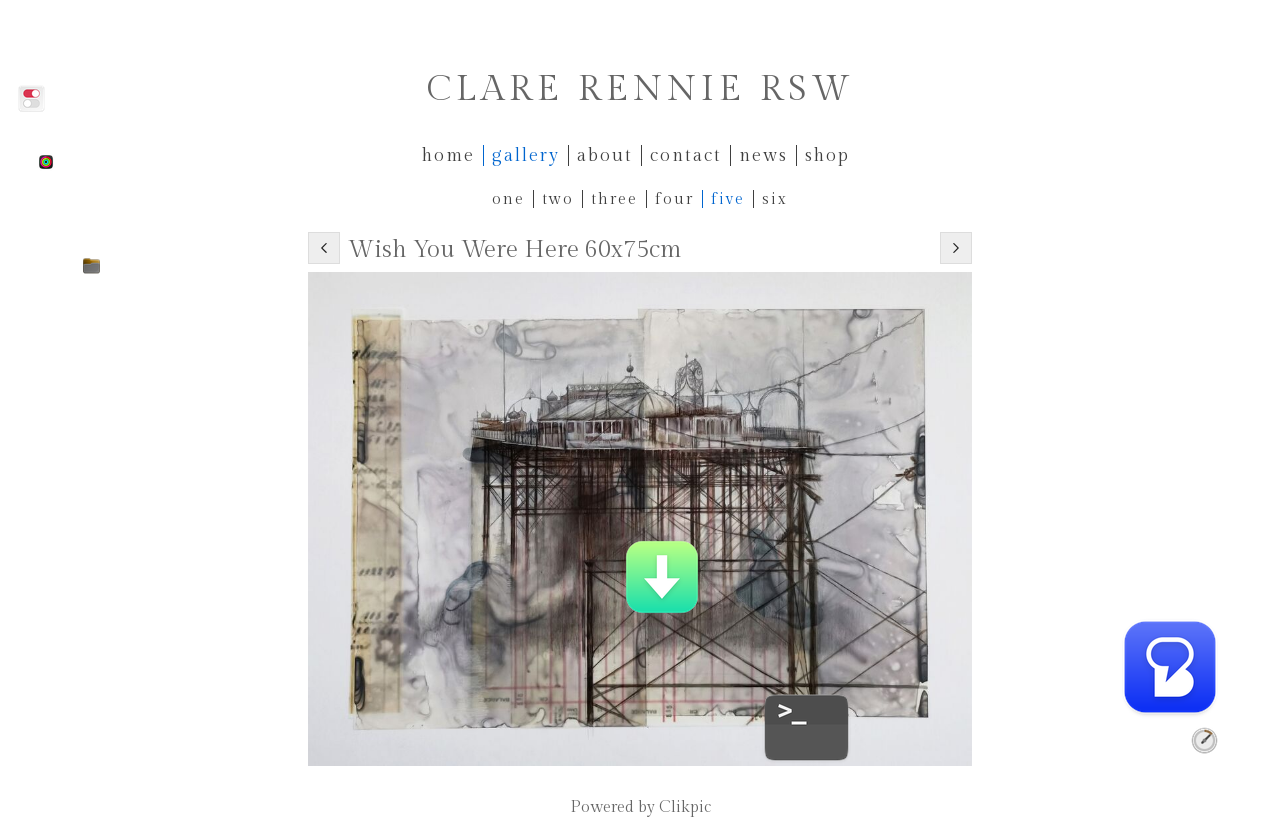 Image resolution: width=1280 pixels, height=837 pixels. I want to click on open the terminal application, so click(806, 727).